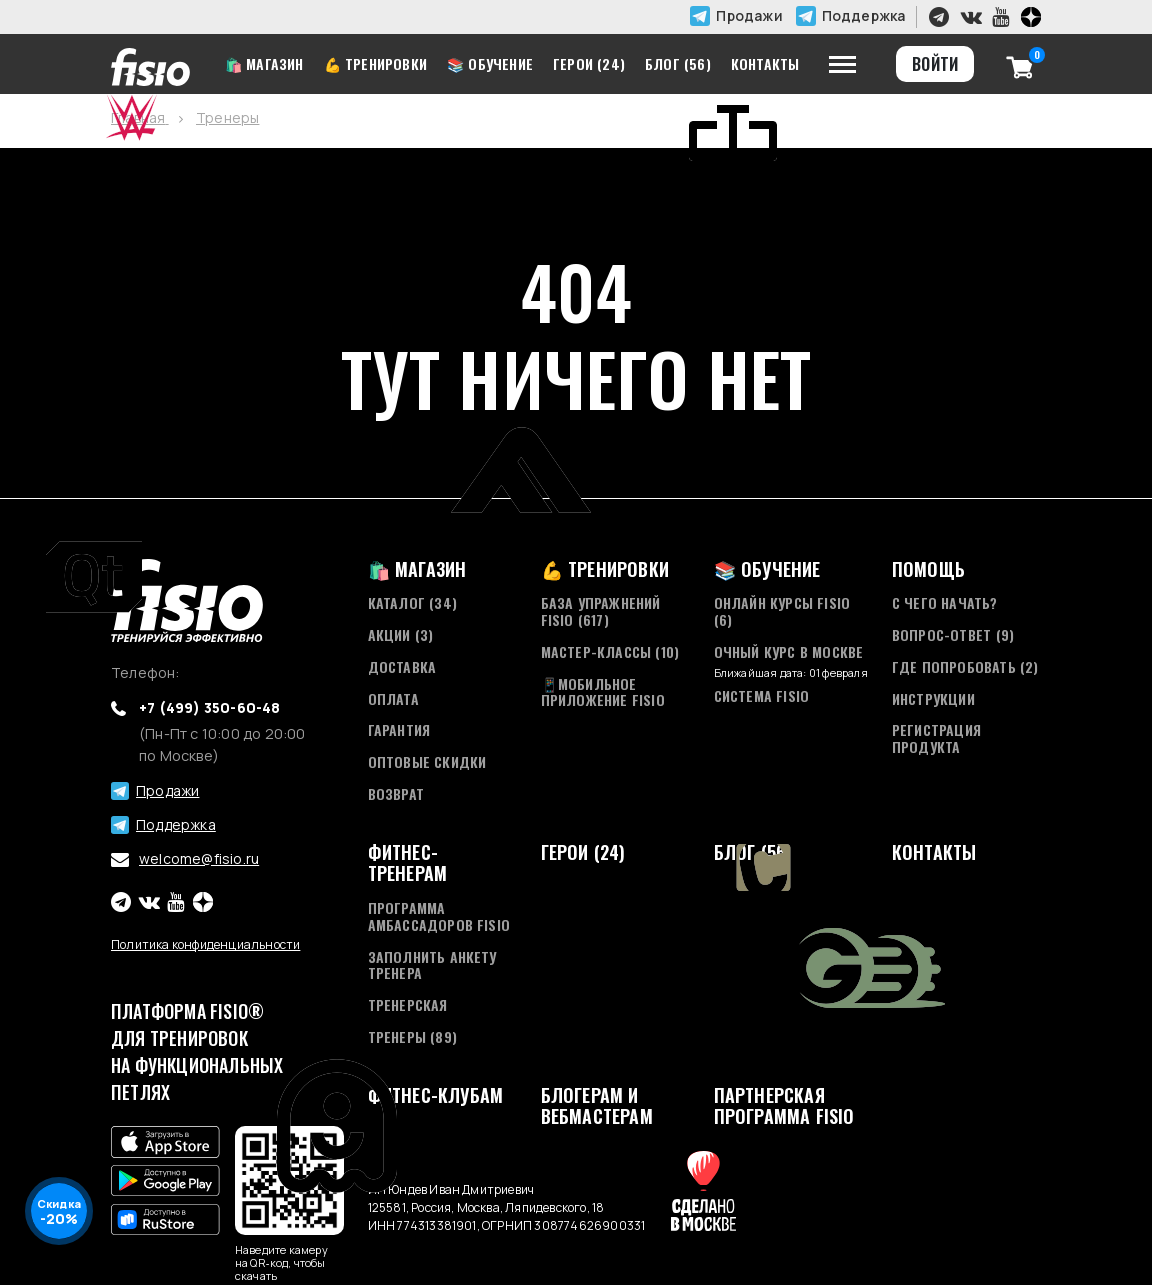  What do you see at coordinates (94, 577) in the screenshot?
I see `Qt framework branding or logo` at bounding box center [94, 577].